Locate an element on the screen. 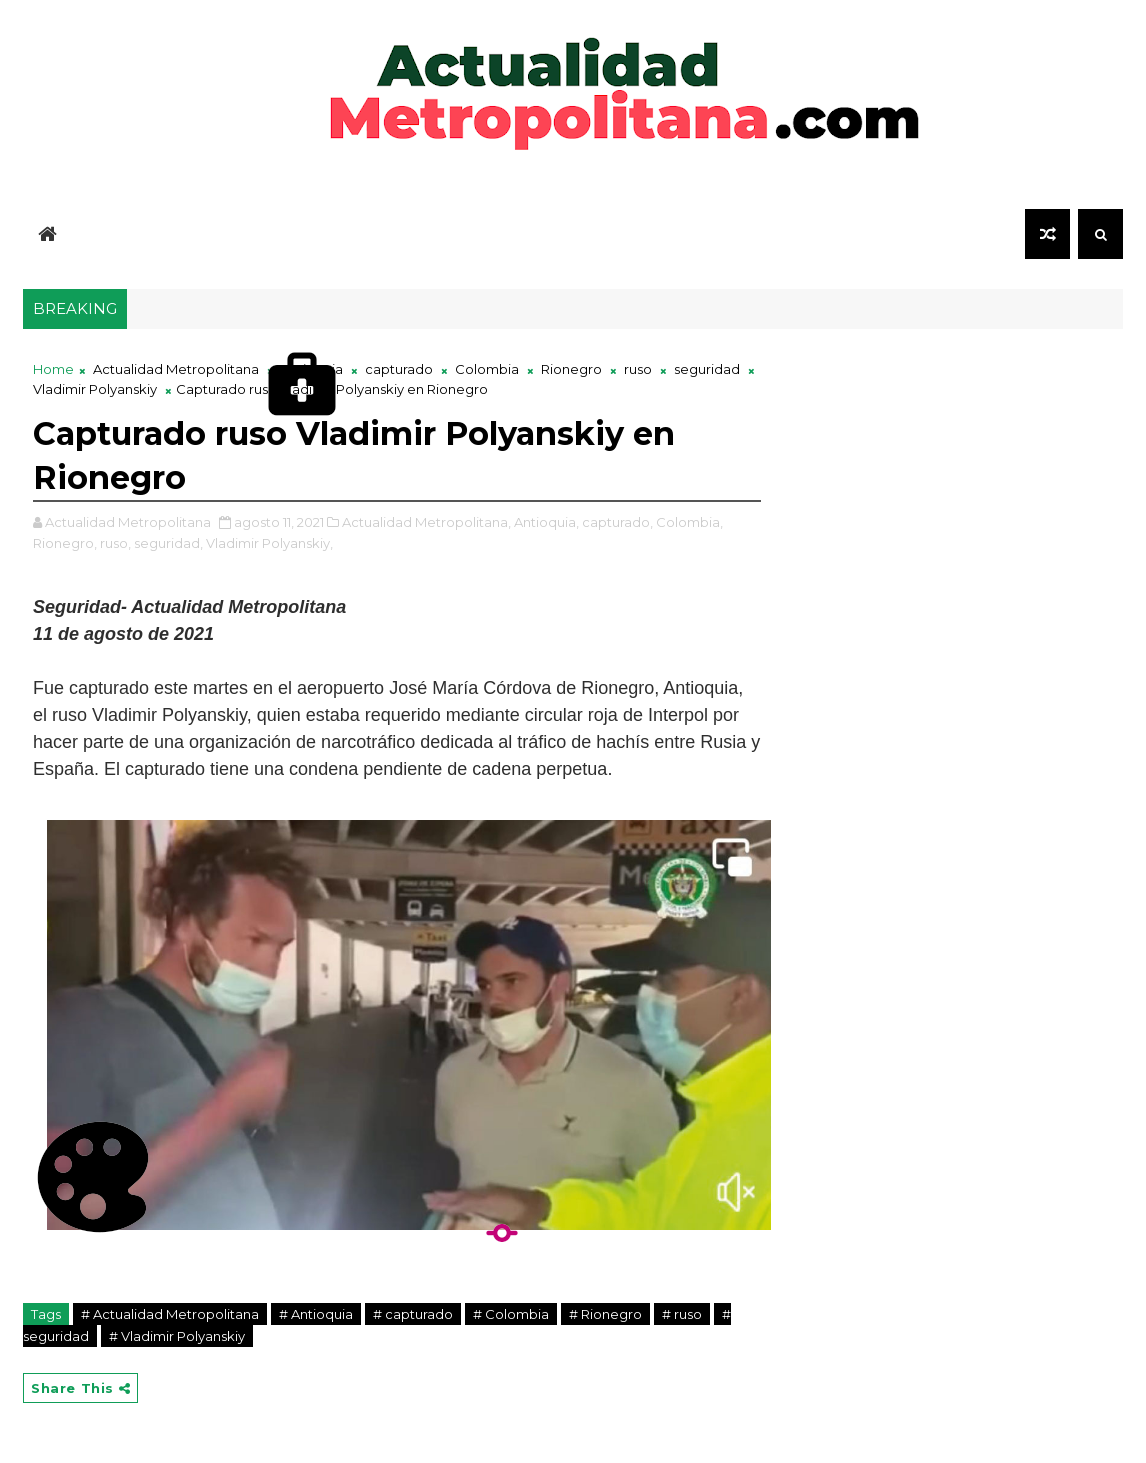 The image size is (1146, 1463). access medical records or health information is located at coordinates (302, 386).